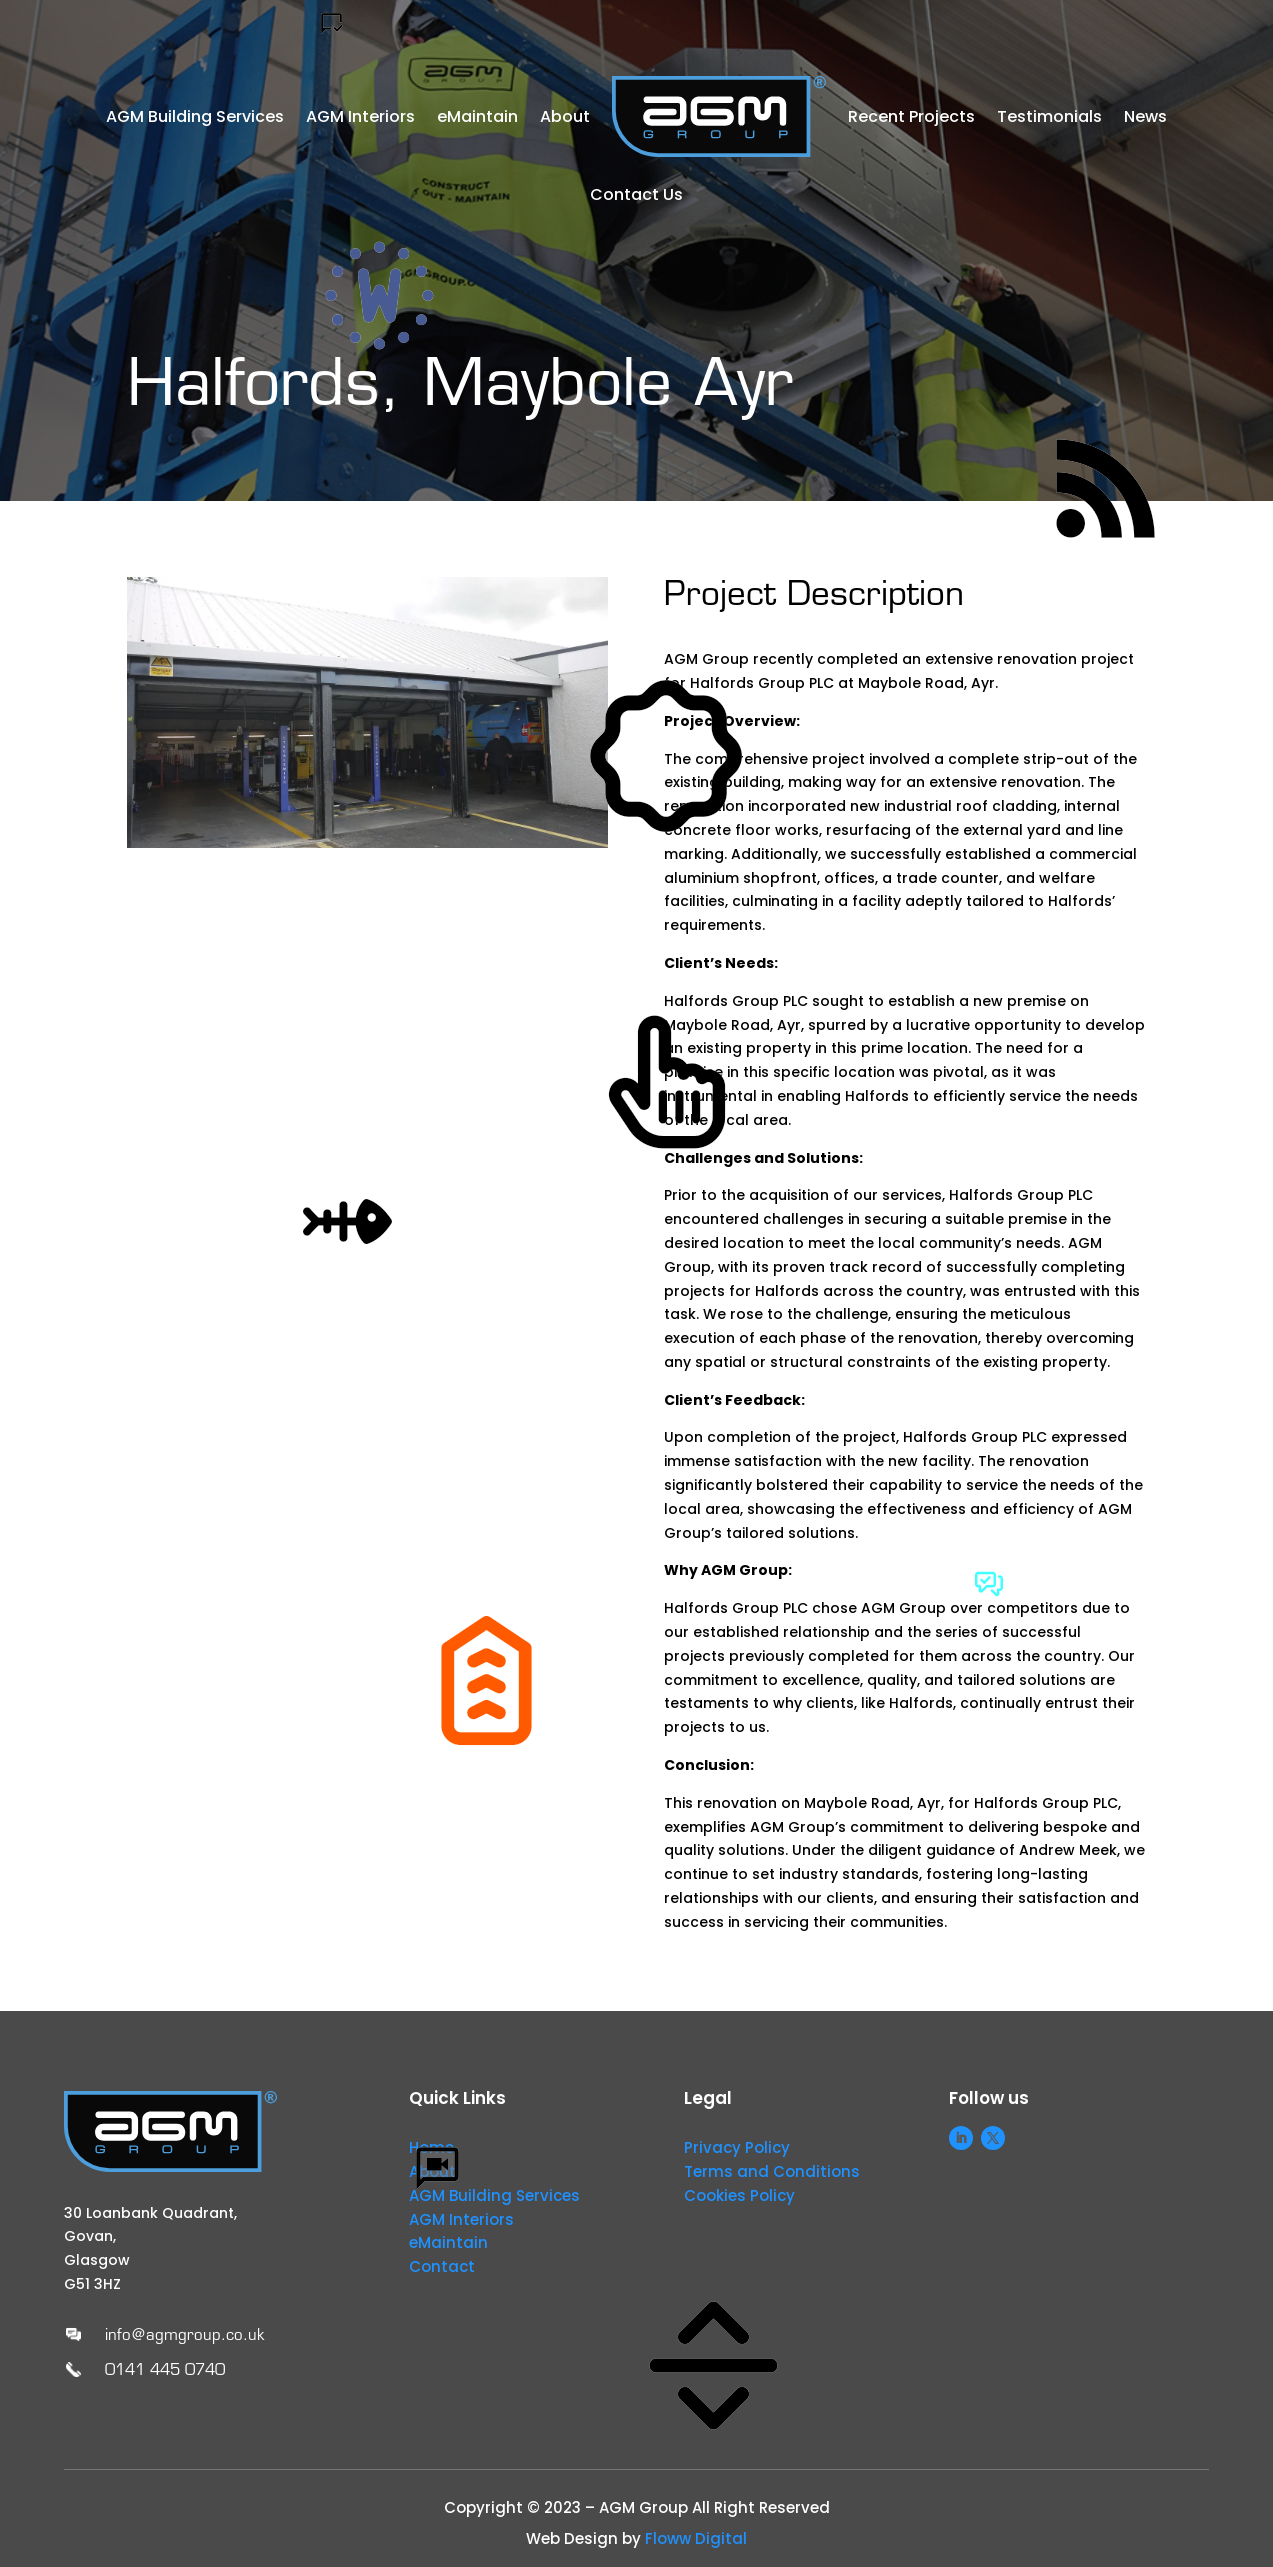 The image size is (1273, 2567). What do you see at coordinates (486, 1680) in the screenshot?
I see `view military or user rank status` at bounding box center [486, 1680].